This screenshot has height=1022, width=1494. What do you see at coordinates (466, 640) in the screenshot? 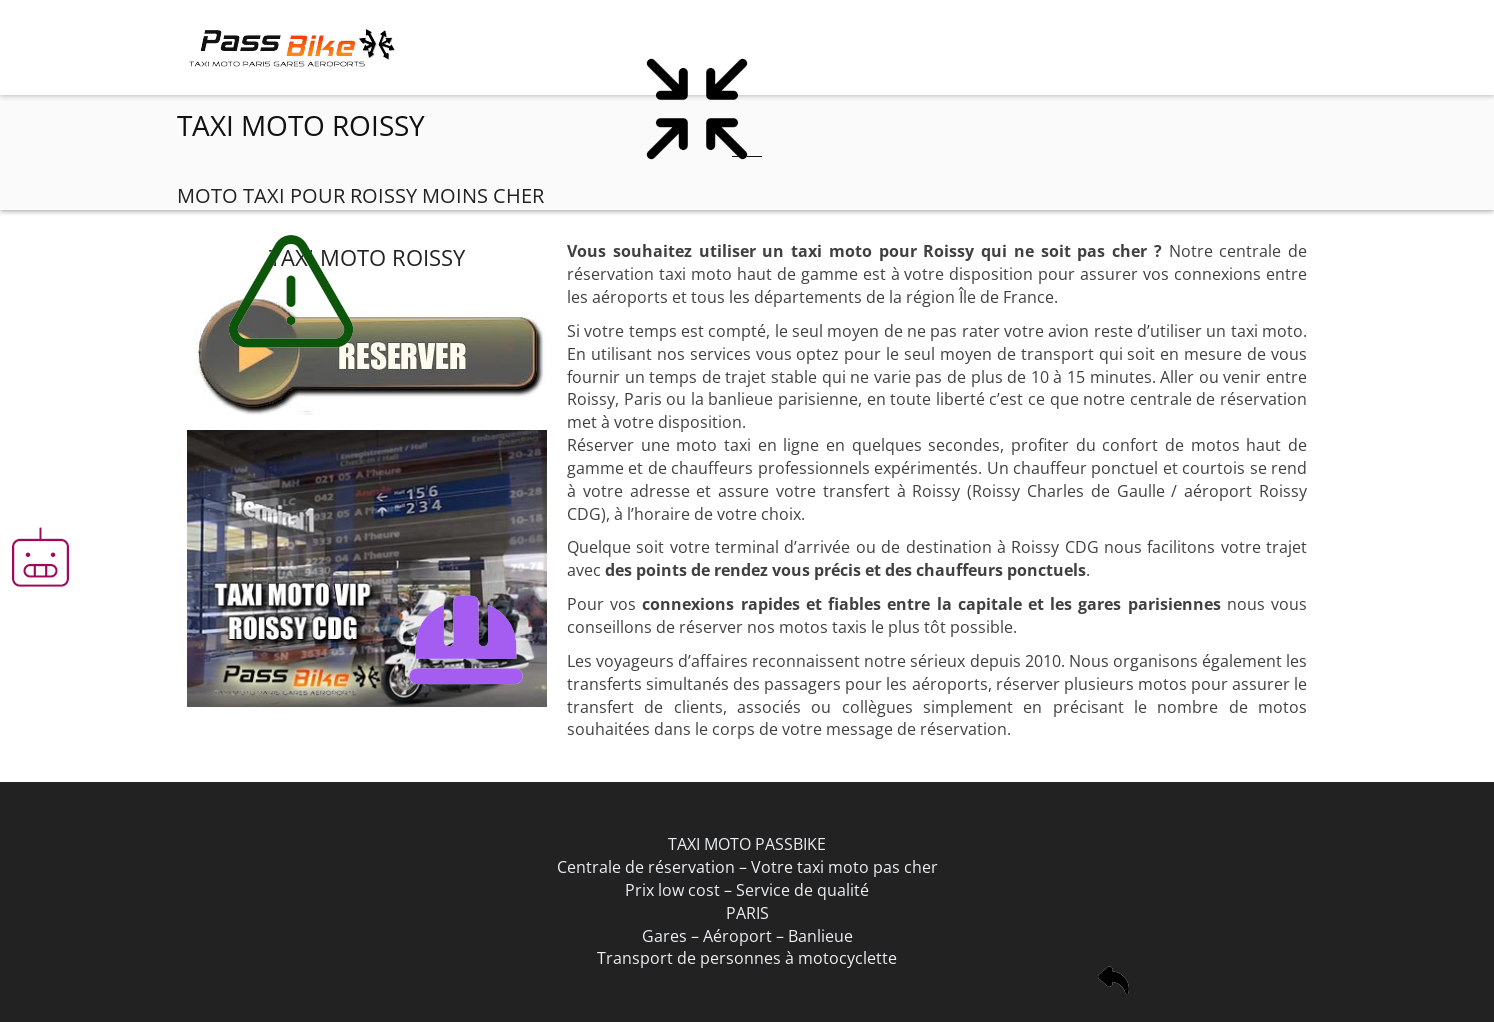
I see `view construction or work zone information` at bounding box center [466, 640].